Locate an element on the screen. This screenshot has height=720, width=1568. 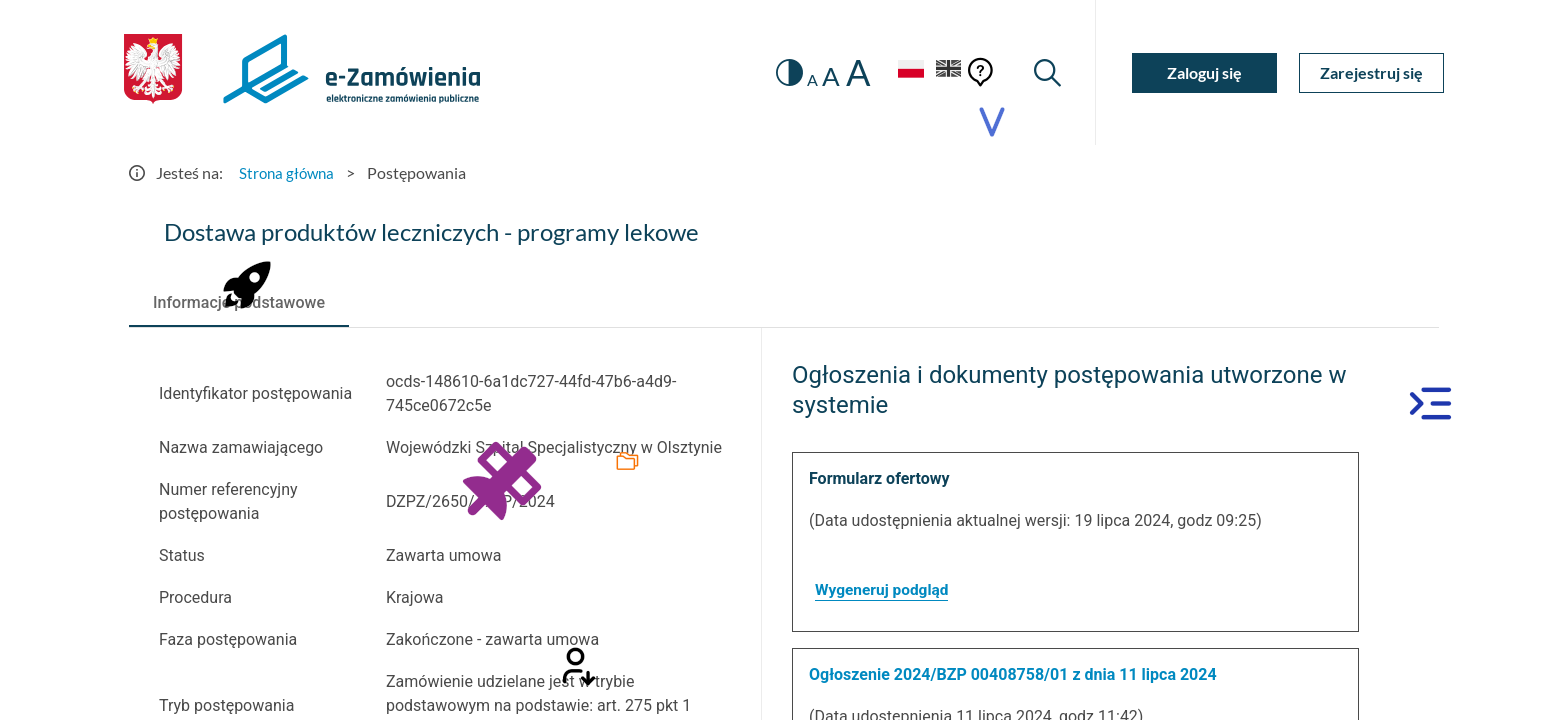
access satellite connection settings is located at coordinates (502, 481).